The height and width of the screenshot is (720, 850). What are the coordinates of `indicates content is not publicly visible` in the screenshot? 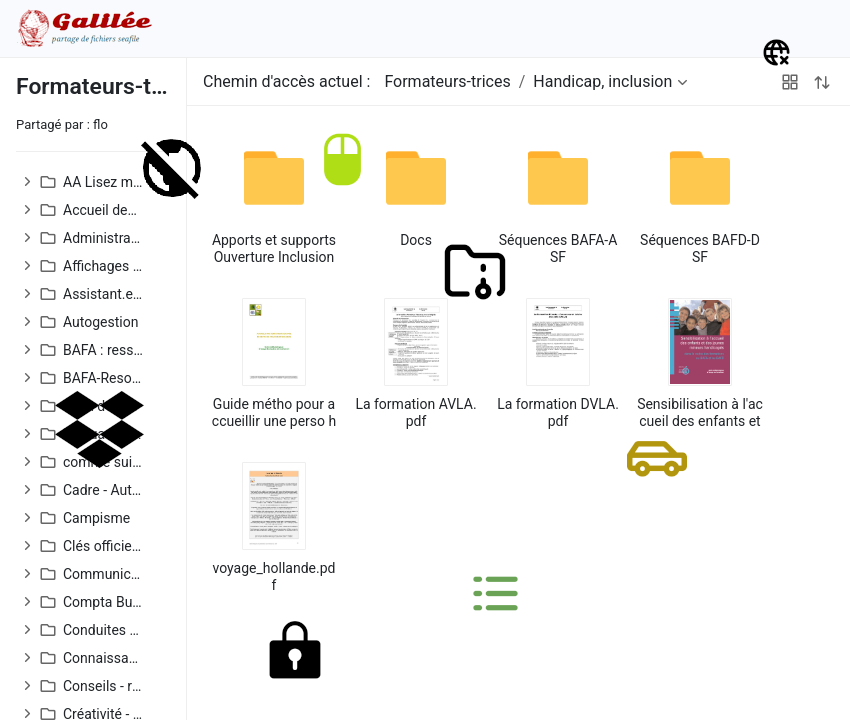 It's located at (172, 168).